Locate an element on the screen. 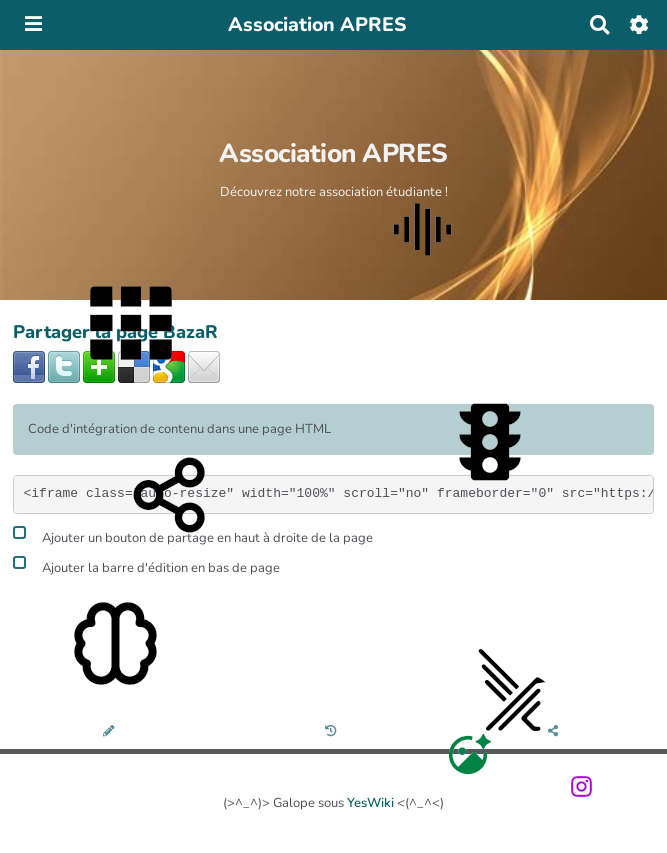  view traffic conditions is located at coordinates (490, 442).